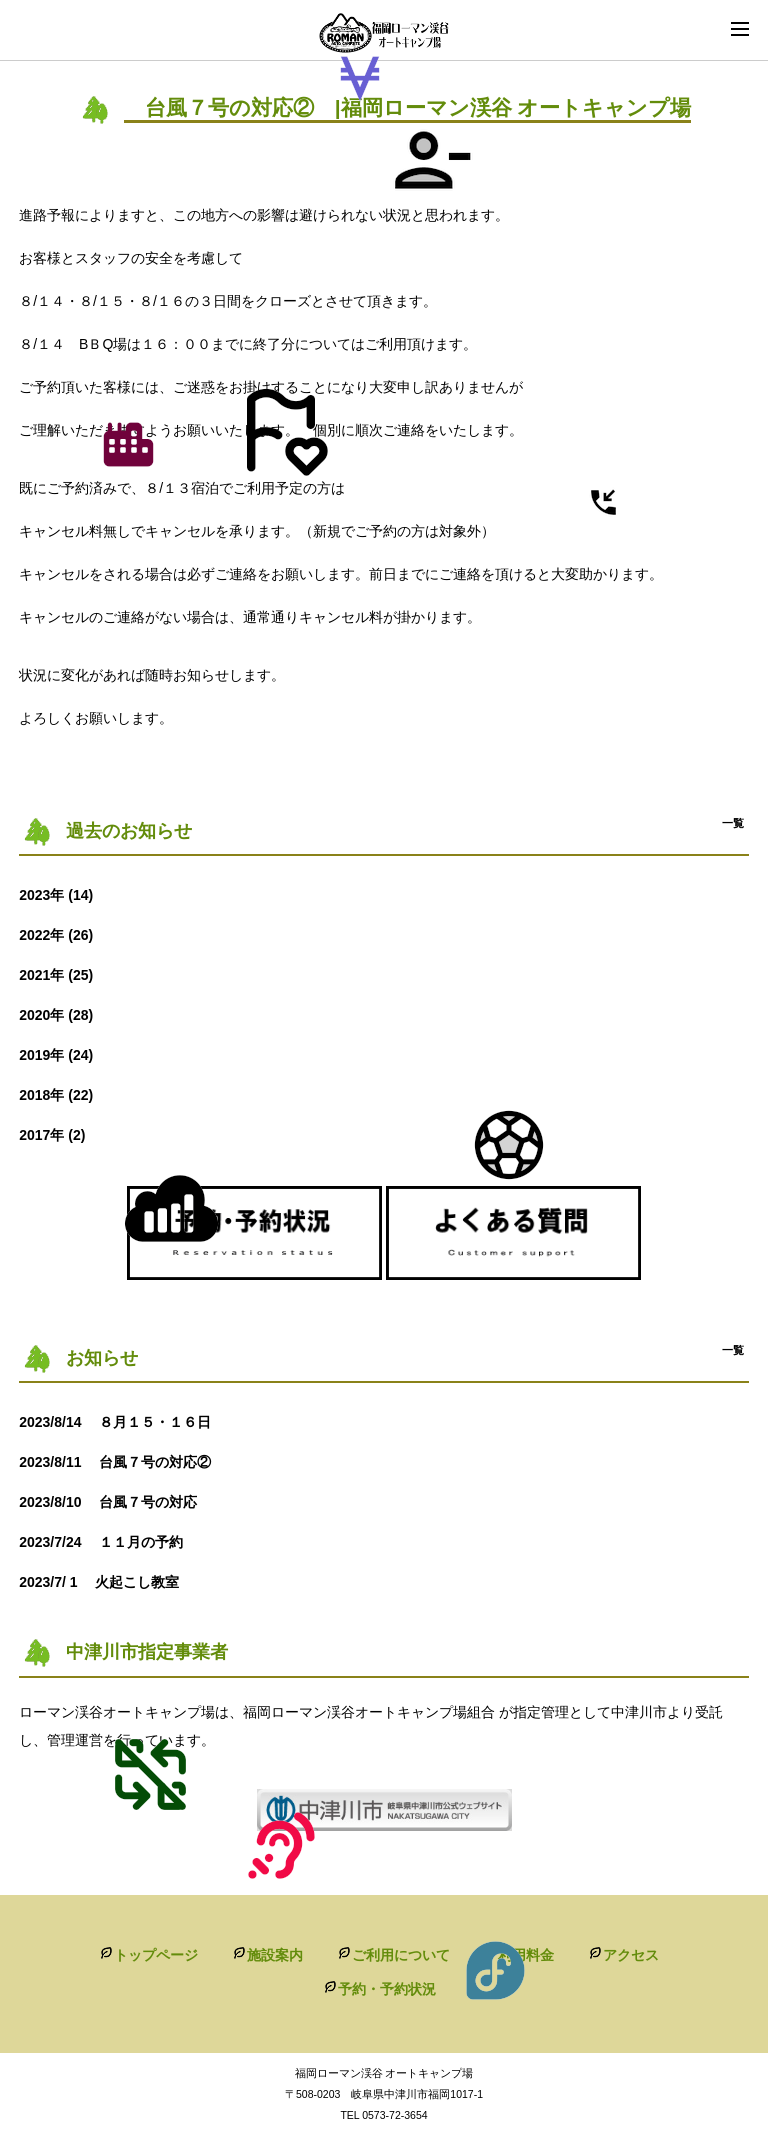  Describe the element at coordinates (603, 502) in the screenshot. I see `indicates an incoming call was returned` at that location.